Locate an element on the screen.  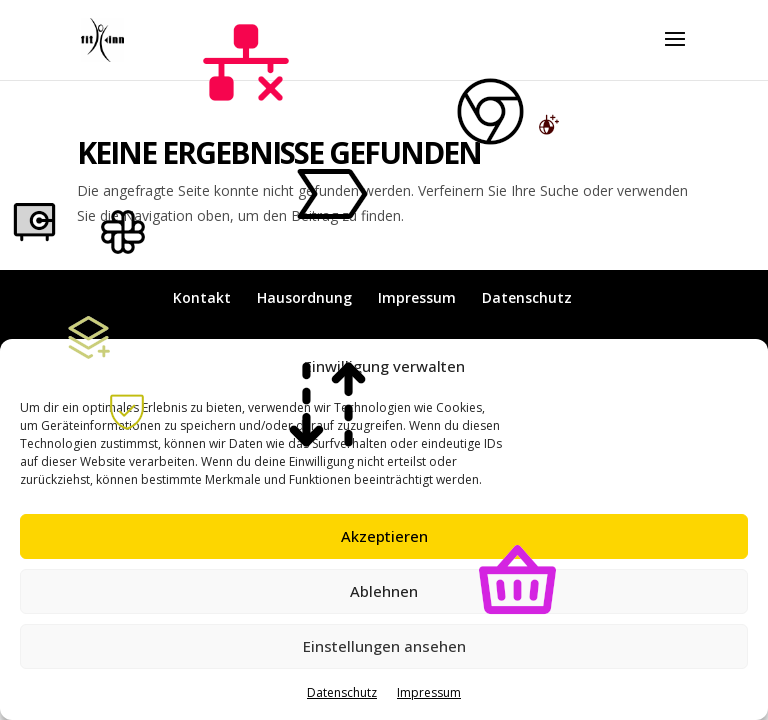
access party or event mode is located at coordinates (548, 125).